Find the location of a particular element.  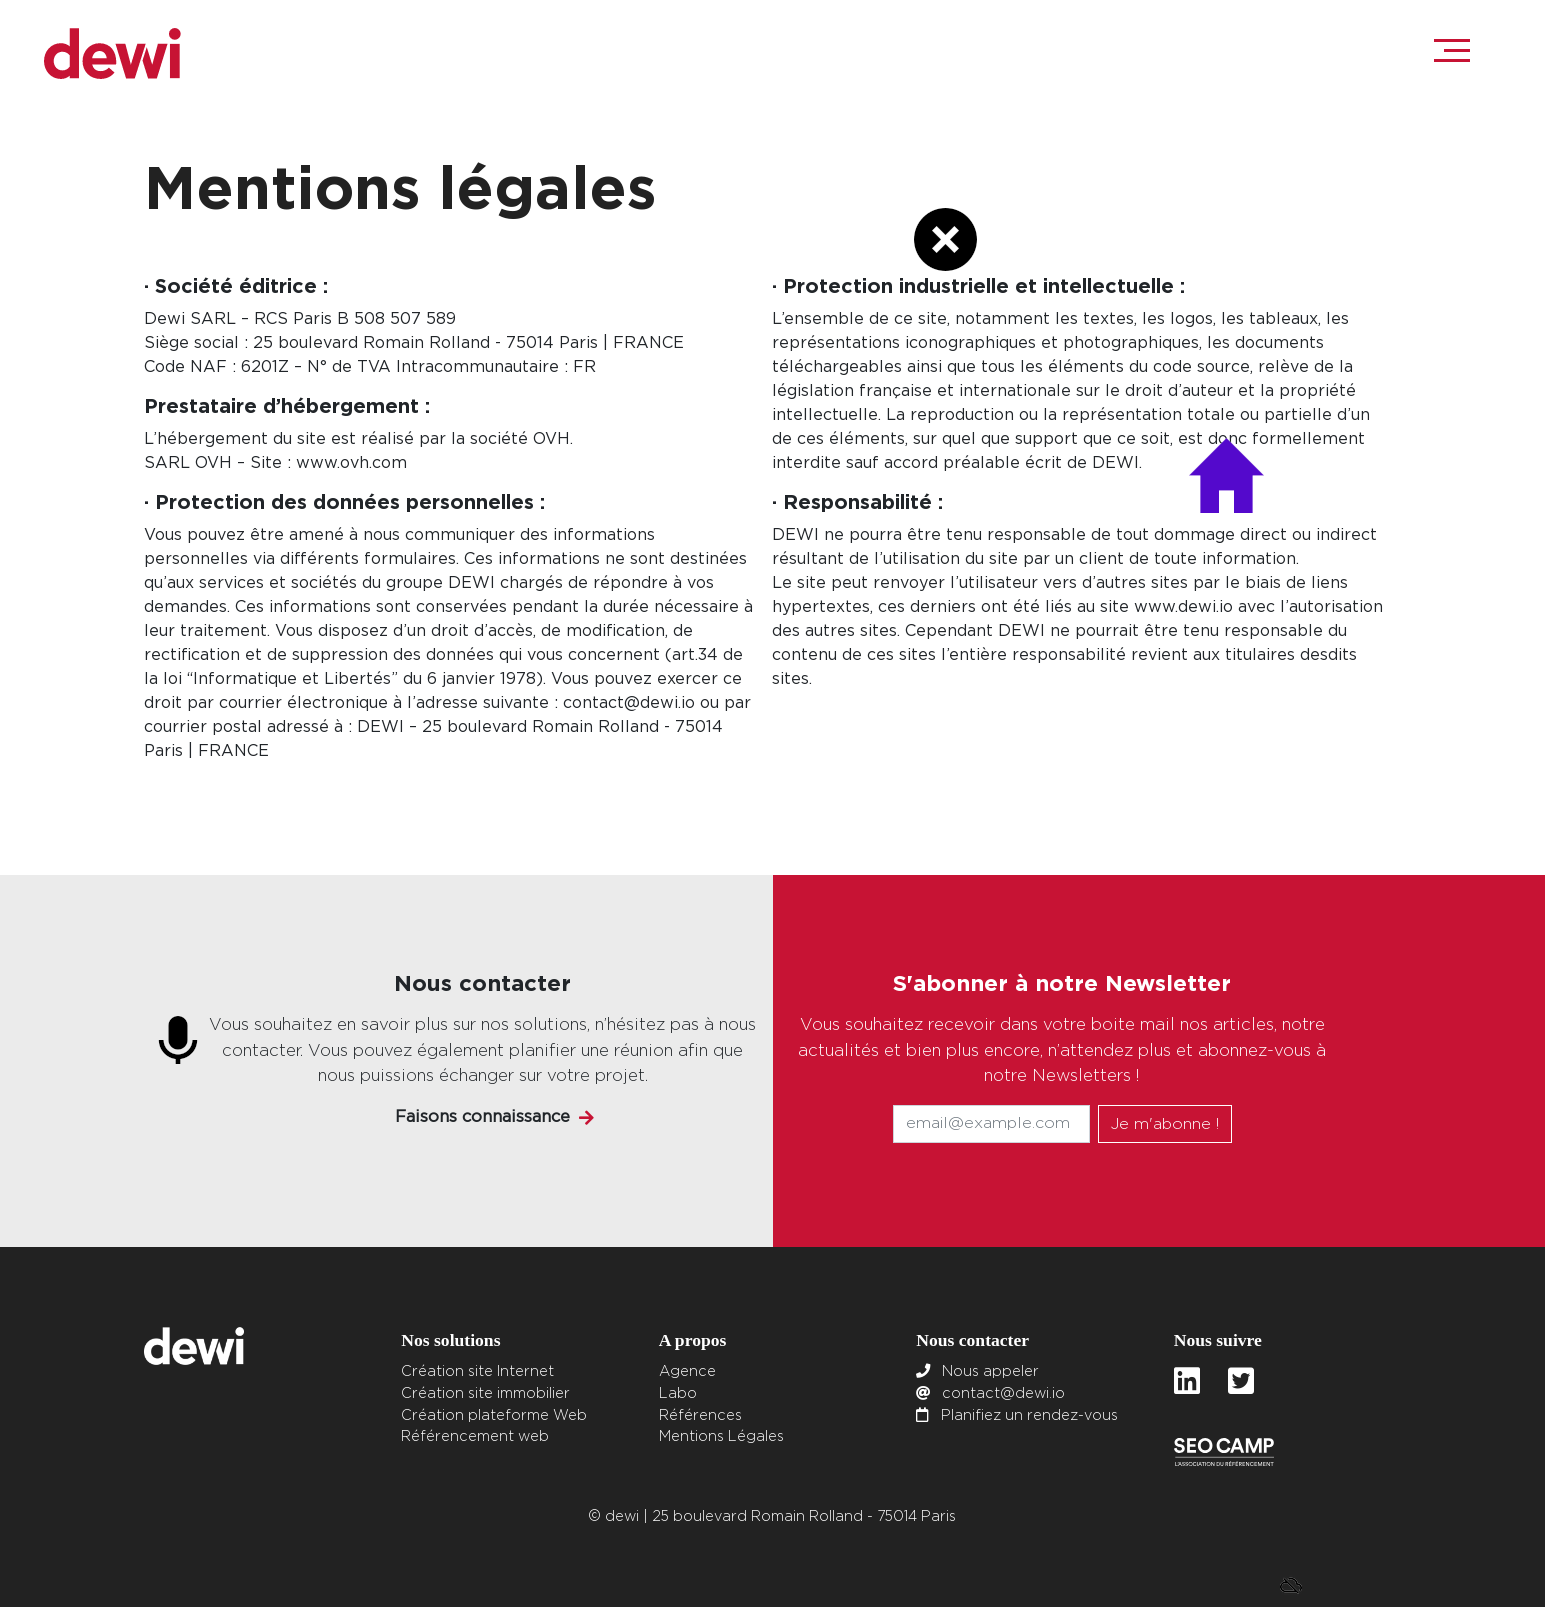

indicates no cloud connection or offline status is located at coordinates (1291, 1585).